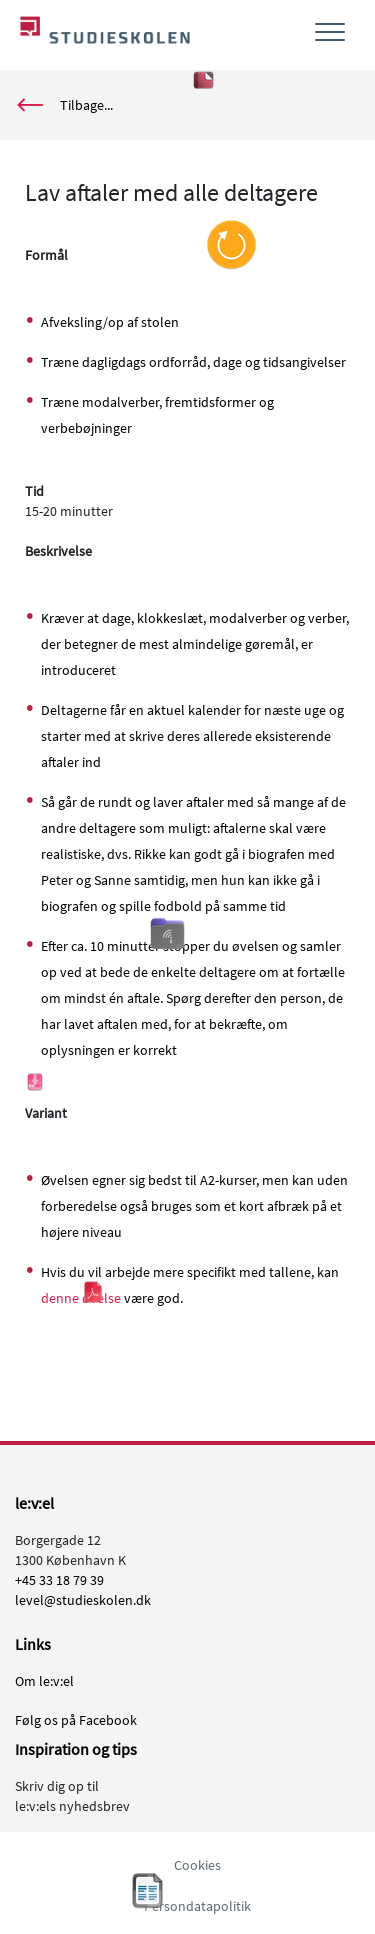 Image resolution: width=375 pixels, height=1934 pixels. Describe the element at coordinates (93, 1292) in the screenshot. I see `open a pdf document` at that location.